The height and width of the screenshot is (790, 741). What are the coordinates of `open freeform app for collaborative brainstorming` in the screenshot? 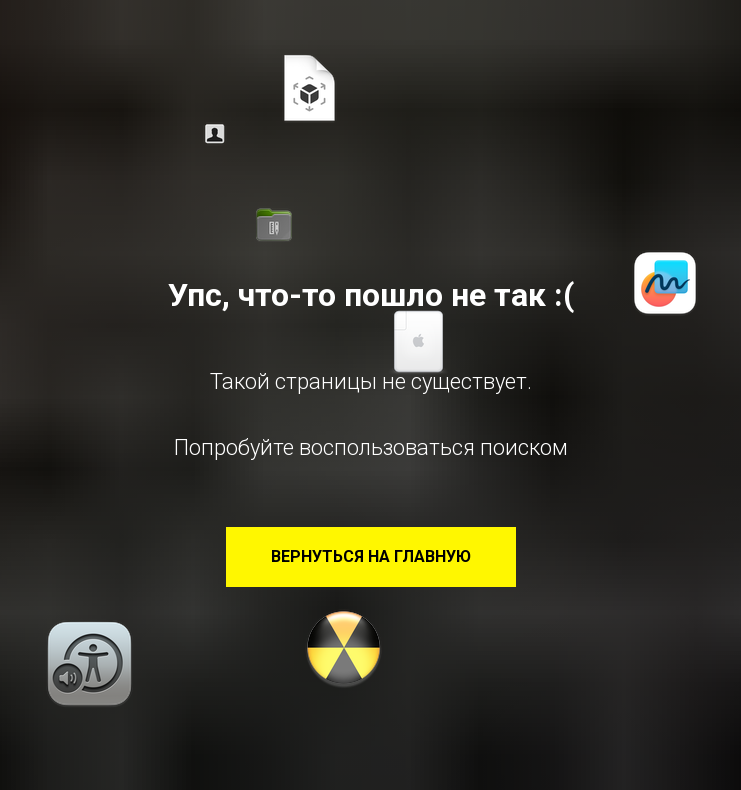 It's located at (665, 283).